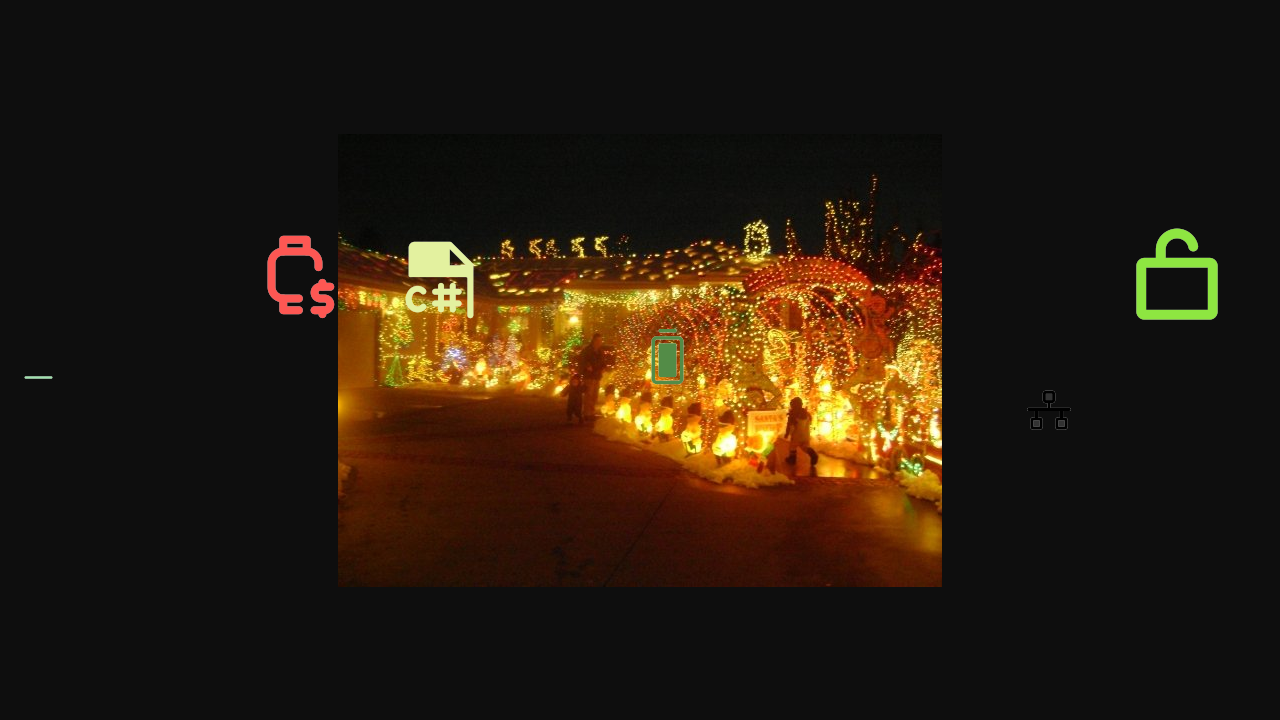 This screenshot has height=720, width=1280. I want to click on unlocked or unsecured state, so click(1177, 279).